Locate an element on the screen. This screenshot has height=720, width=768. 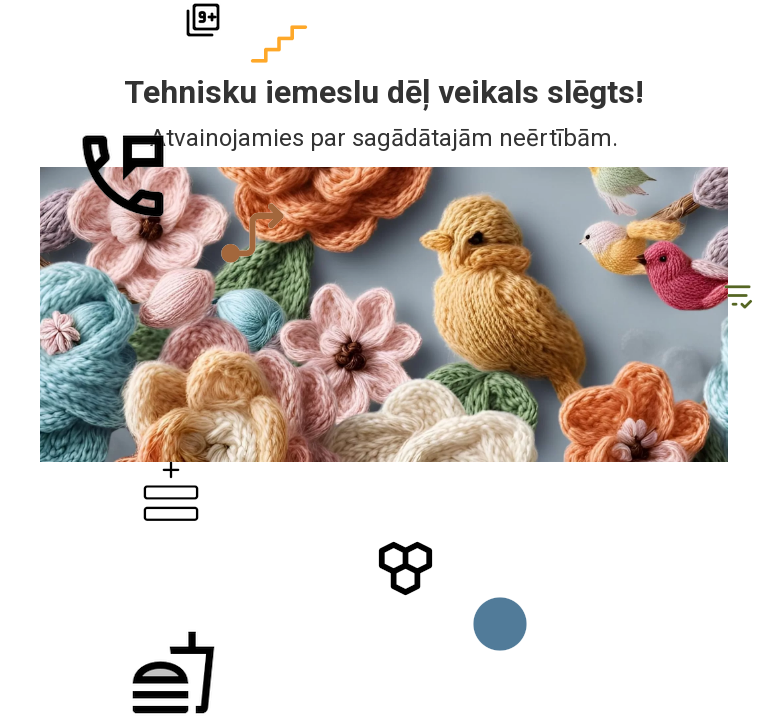
navigate to stairs or level changes is located at coordinates (279, 44).